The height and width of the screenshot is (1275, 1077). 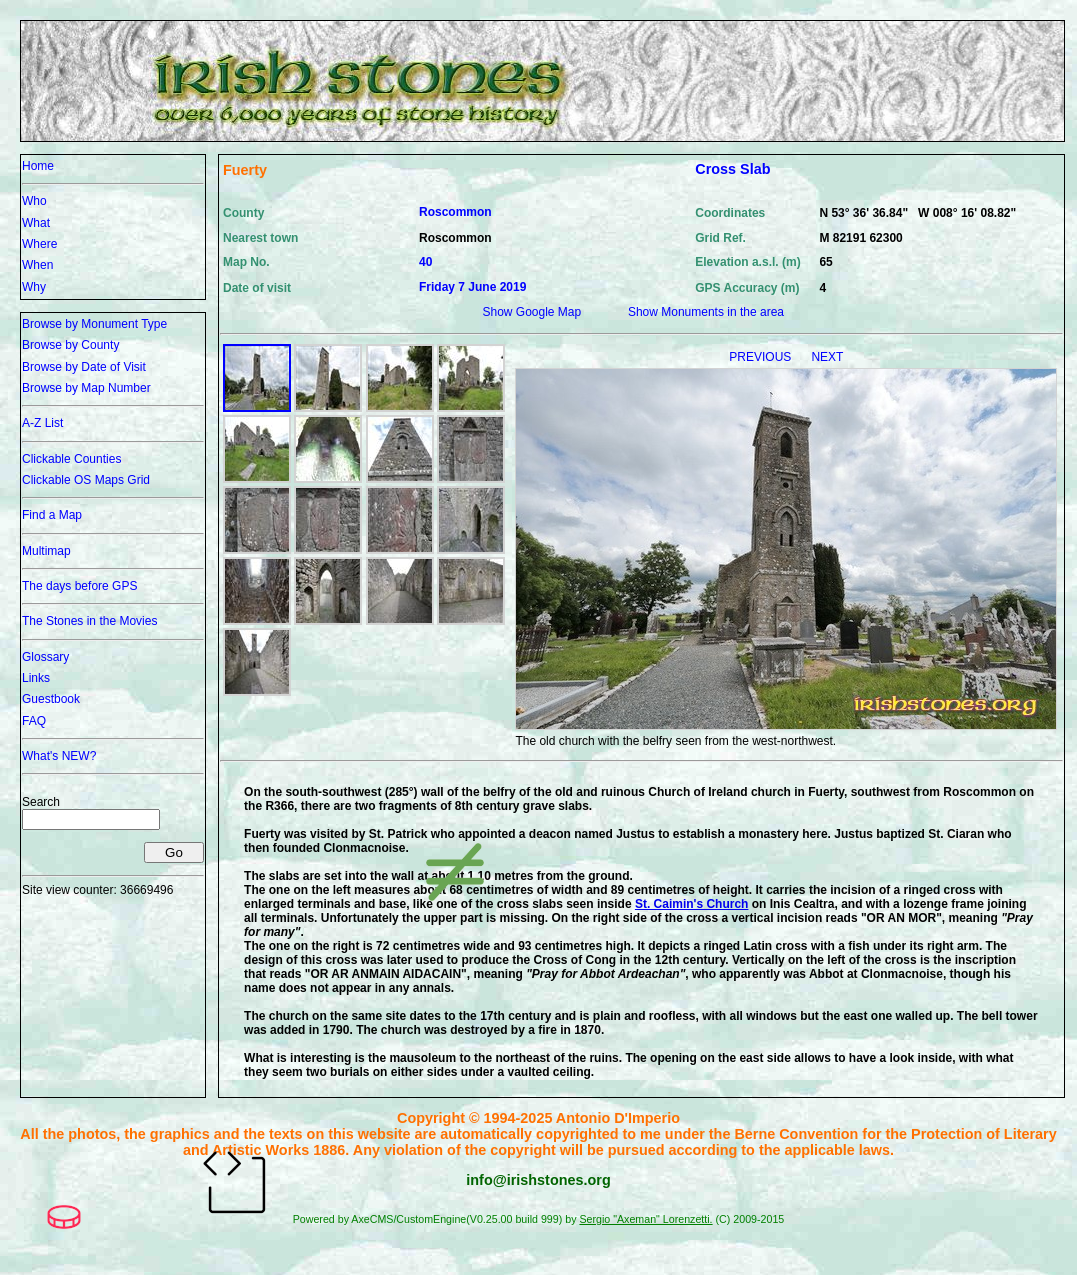 I want to click on insert a code block or snippet, so click(x=237, y=1185).